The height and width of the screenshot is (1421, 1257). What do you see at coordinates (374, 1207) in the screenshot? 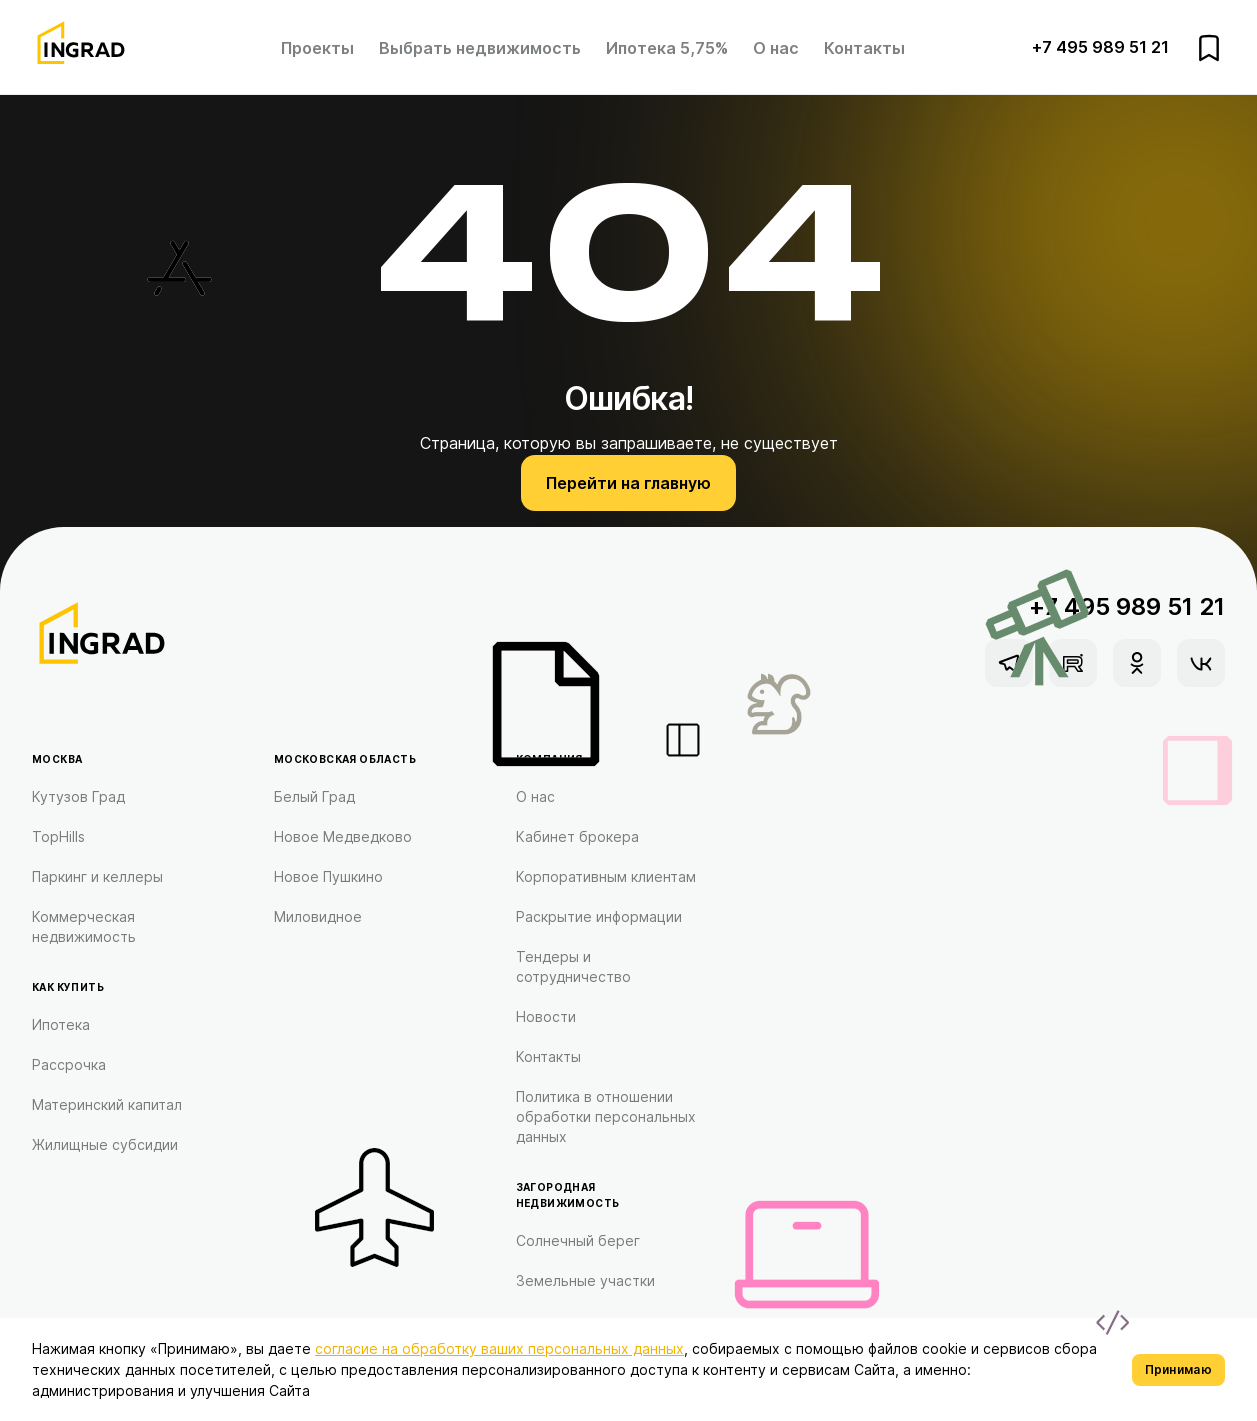
I see `enable airplane mode` at bounding box center [374, 1207].